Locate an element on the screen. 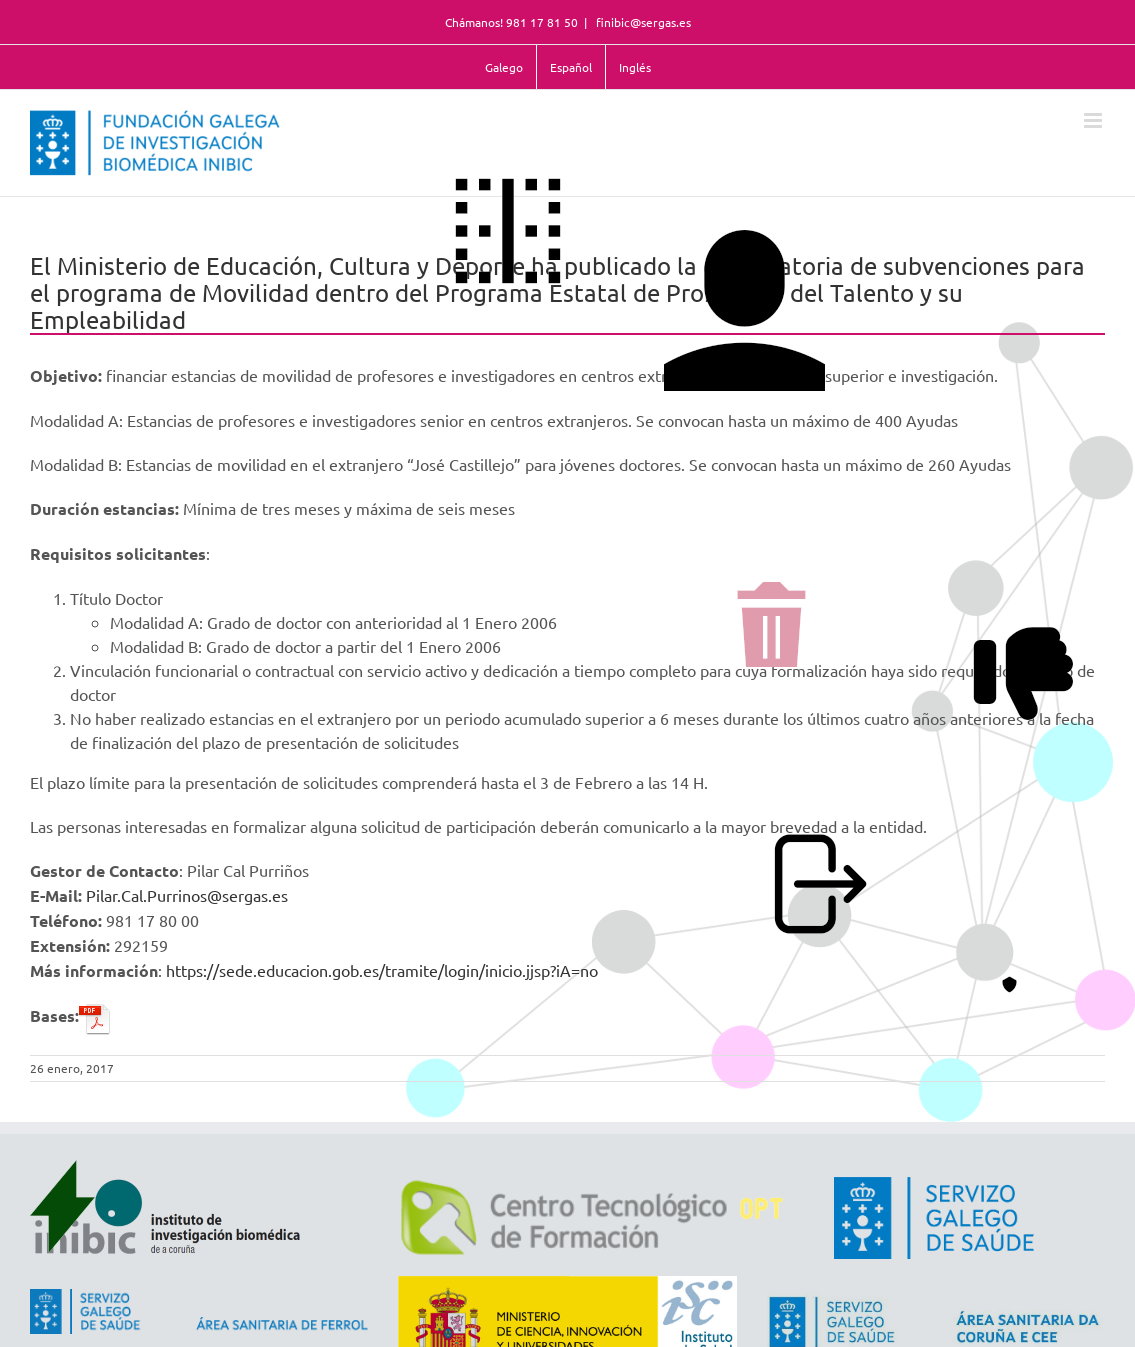 This screenshot has height=1347, width=1135. log out of your account is located at coordinates (813, 884).